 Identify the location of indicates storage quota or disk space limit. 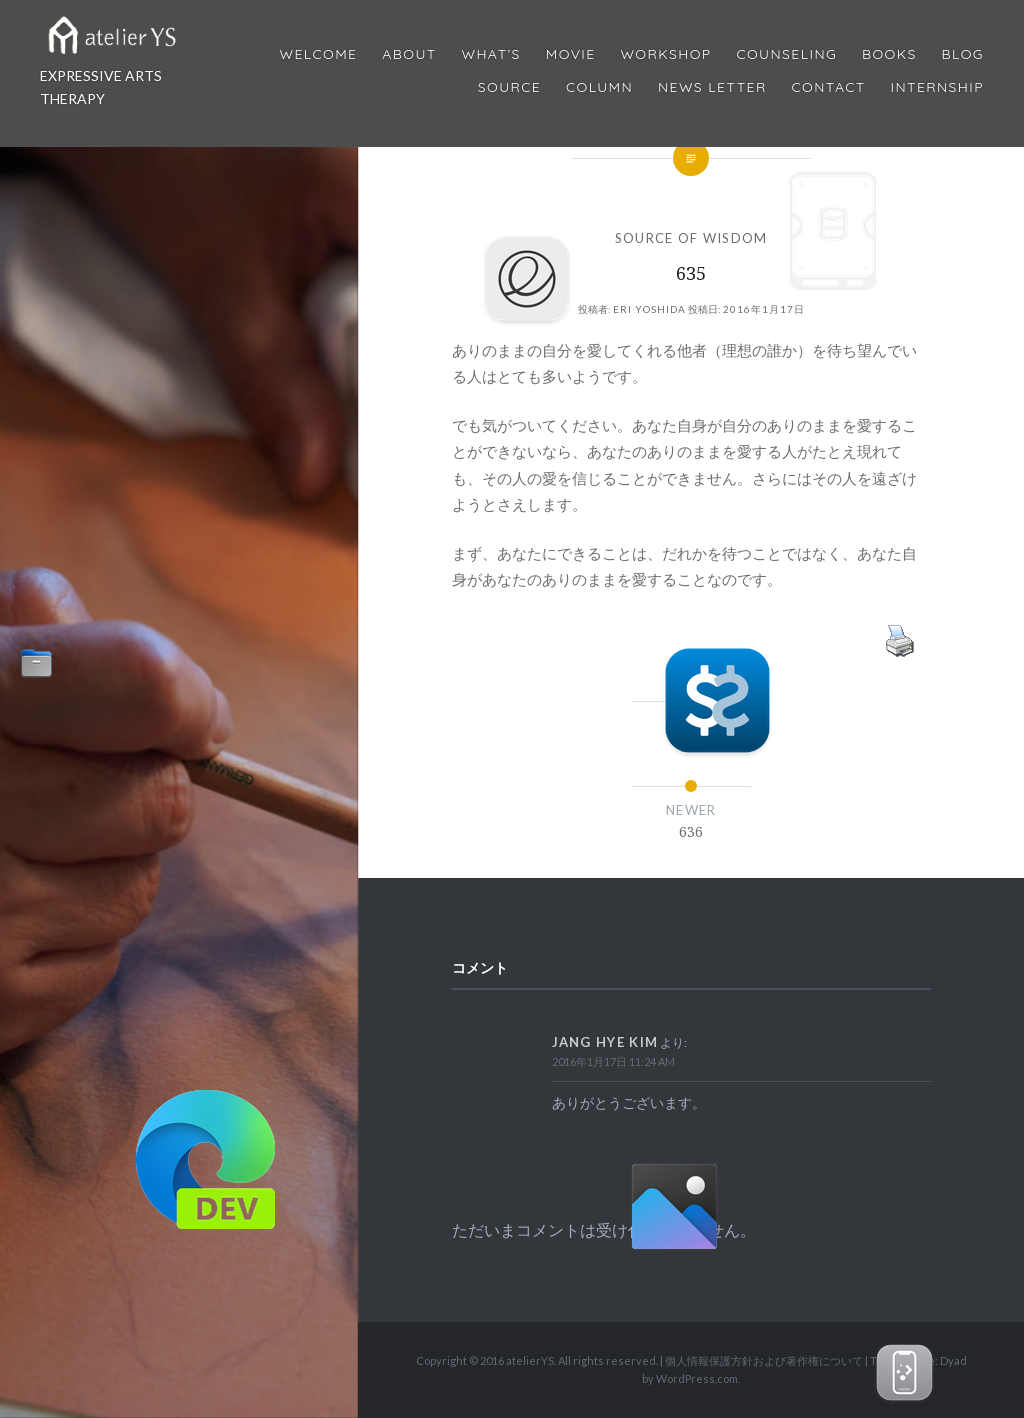
(833, 231).